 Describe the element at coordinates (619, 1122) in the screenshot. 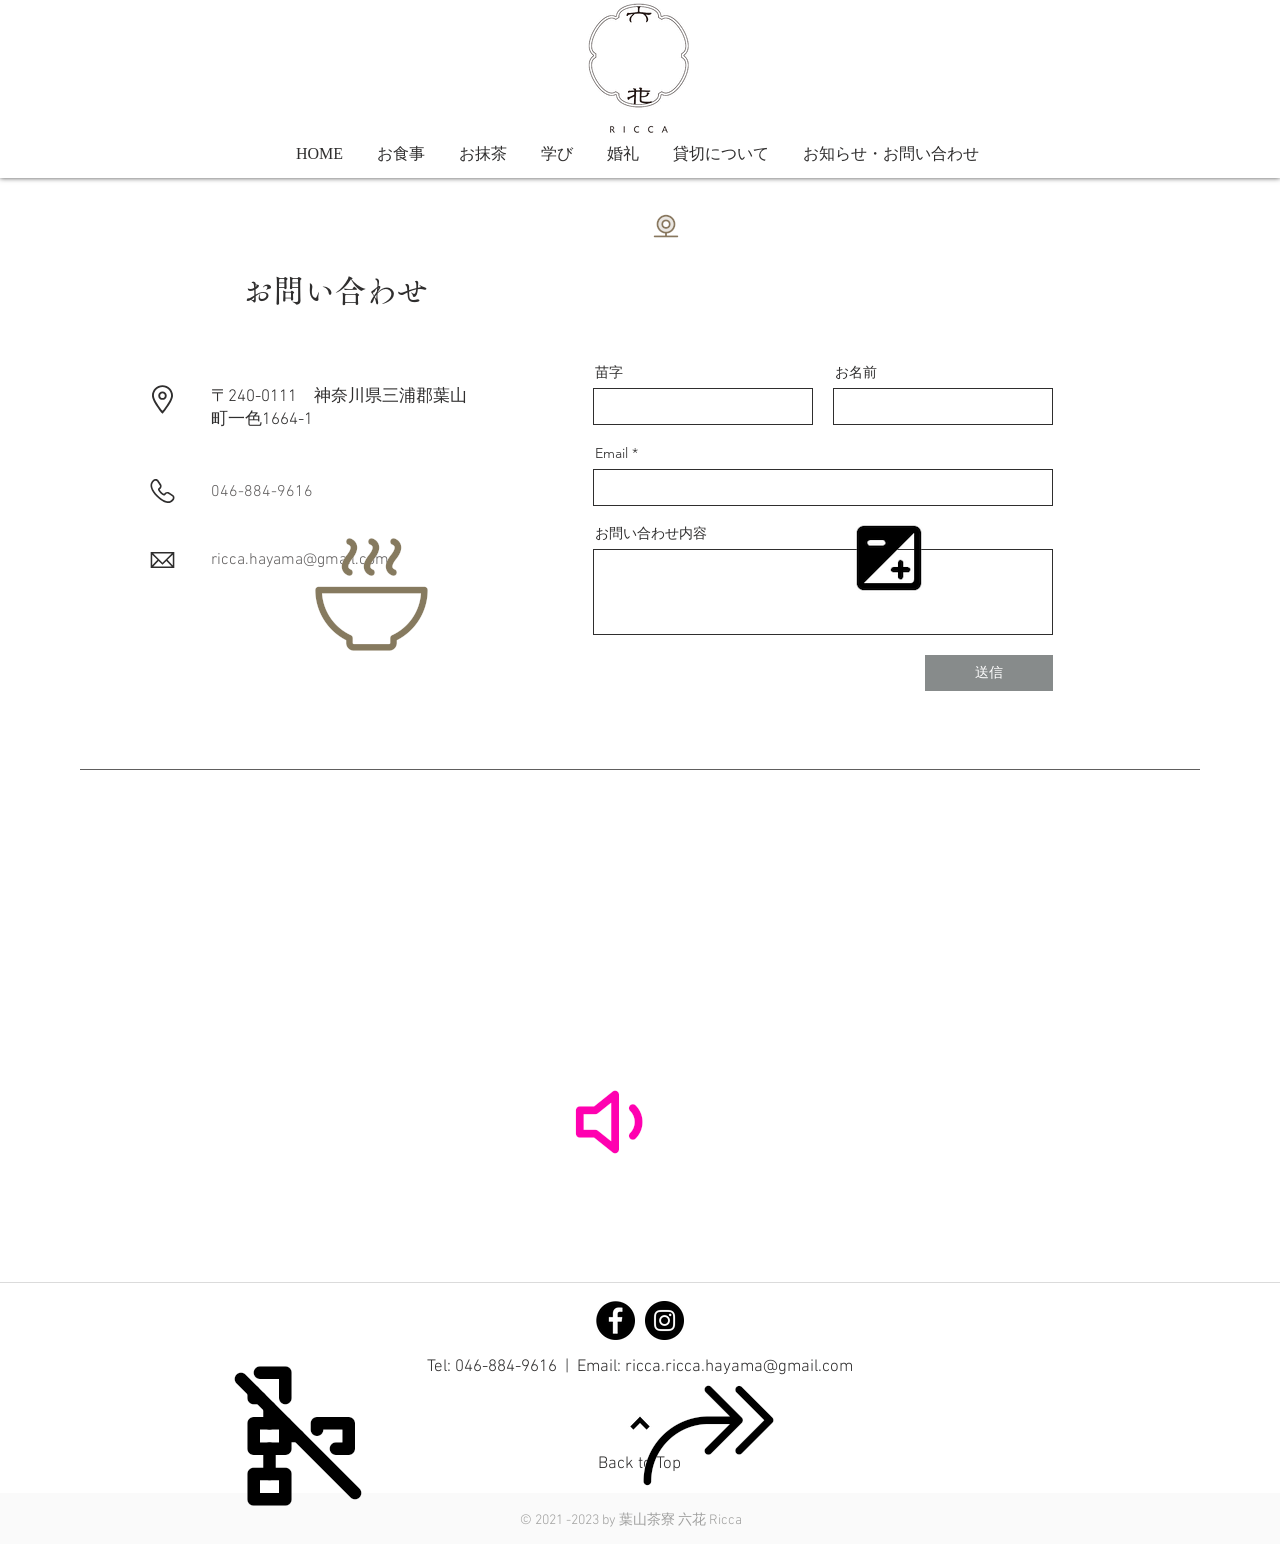

I see `adjust volume to low level` at that location.